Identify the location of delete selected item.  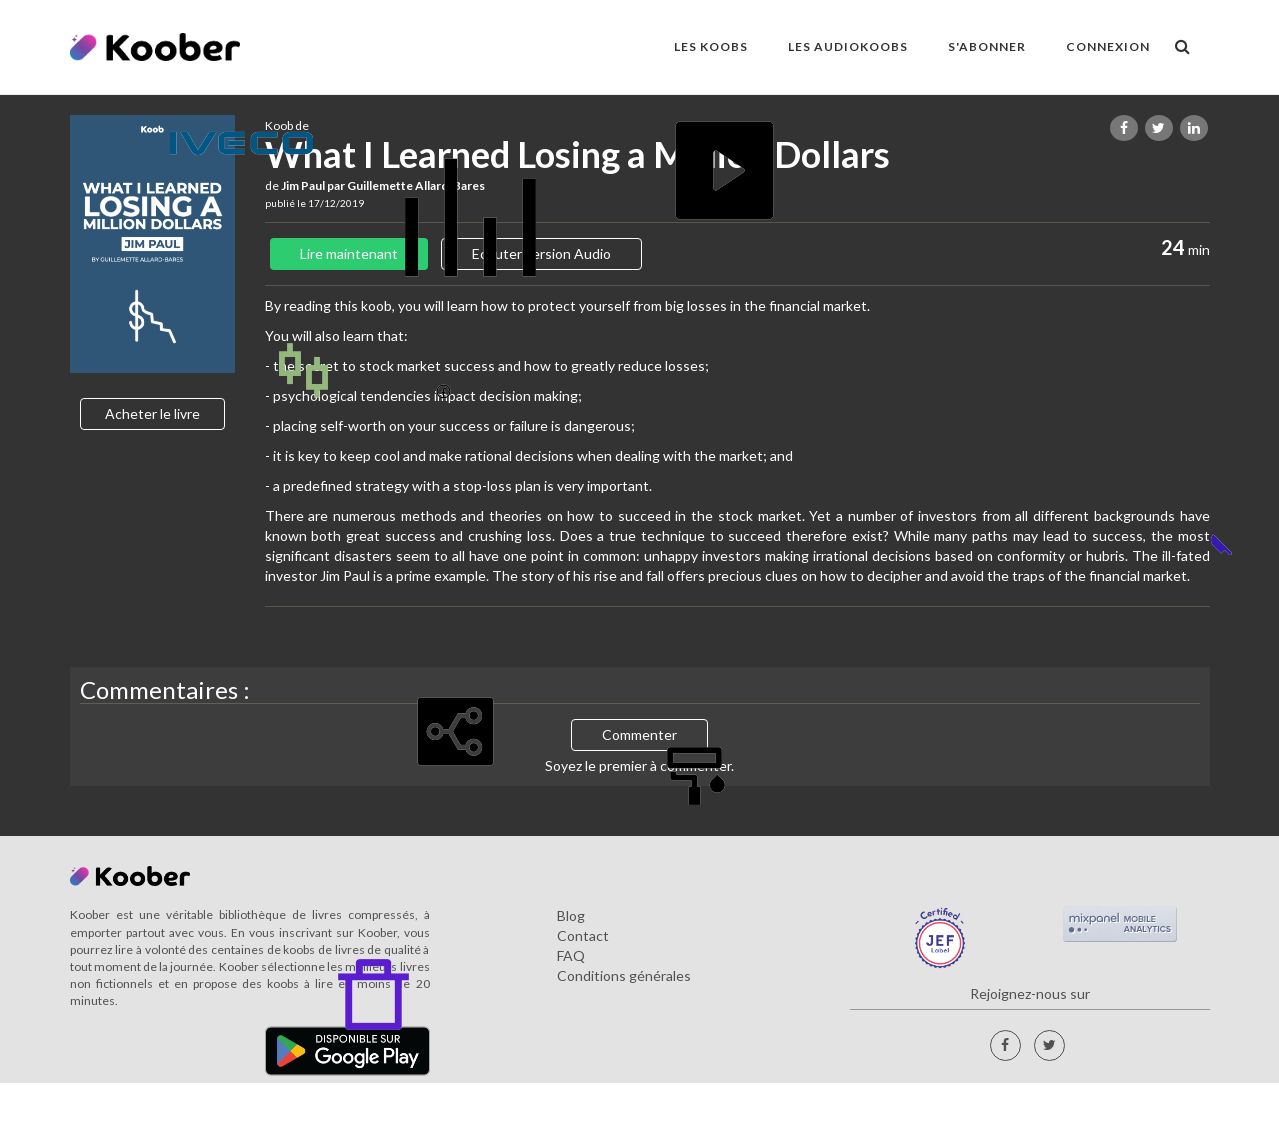
(373, 994).